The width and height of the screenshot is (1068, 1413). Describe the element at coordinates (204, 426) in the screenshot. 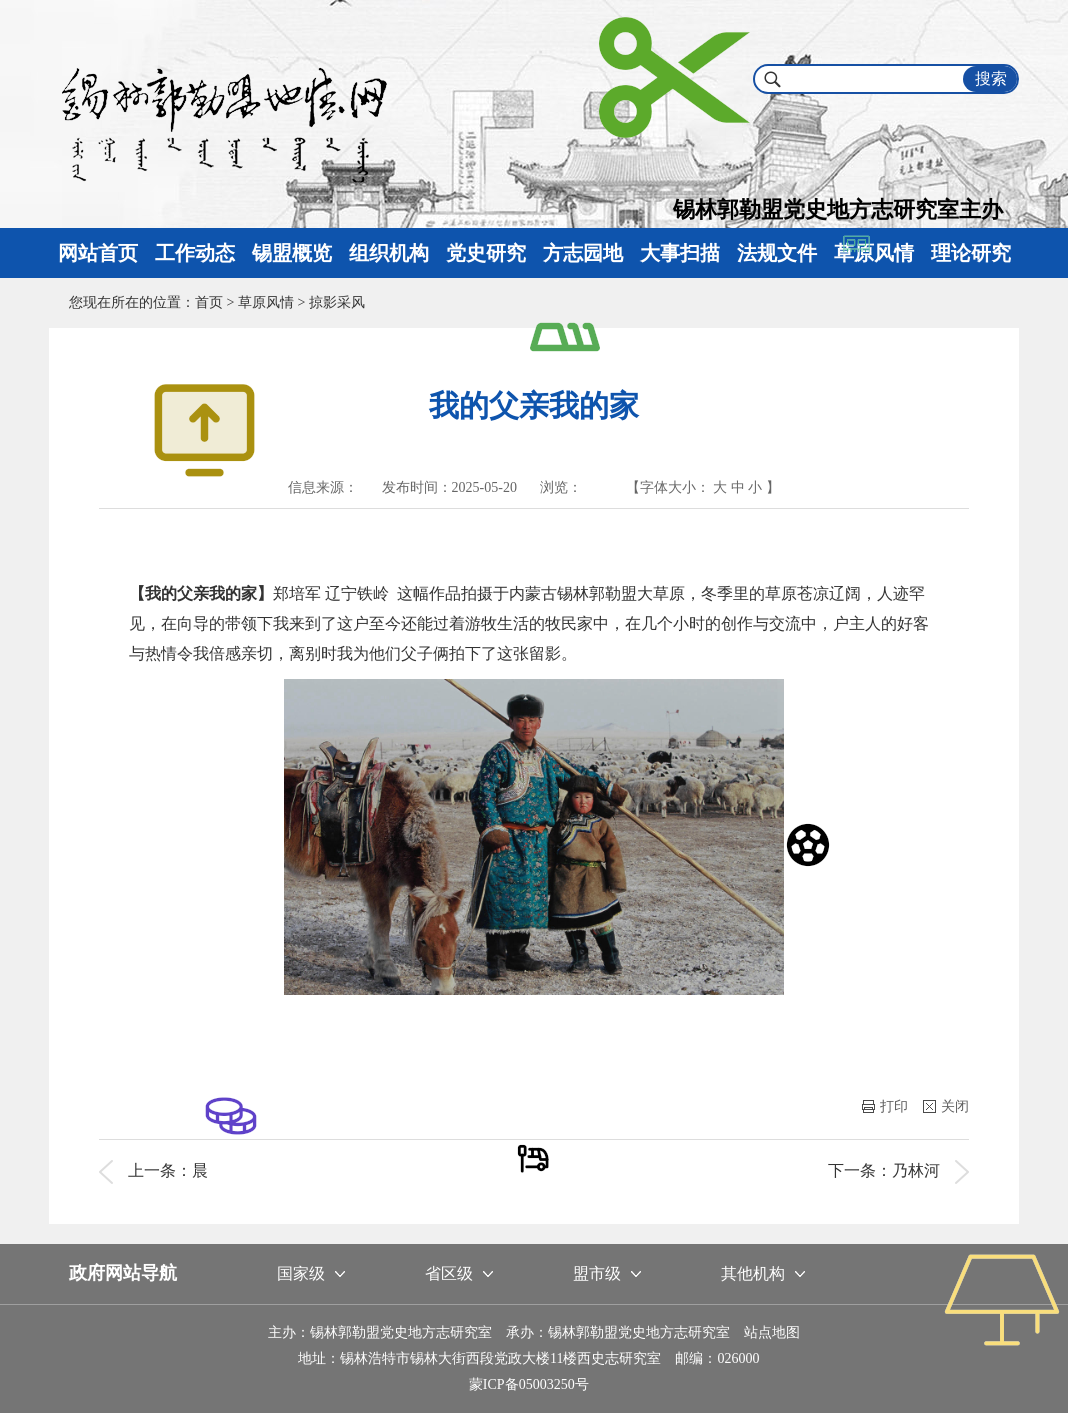

I see `upload file to display or screen` at that location.